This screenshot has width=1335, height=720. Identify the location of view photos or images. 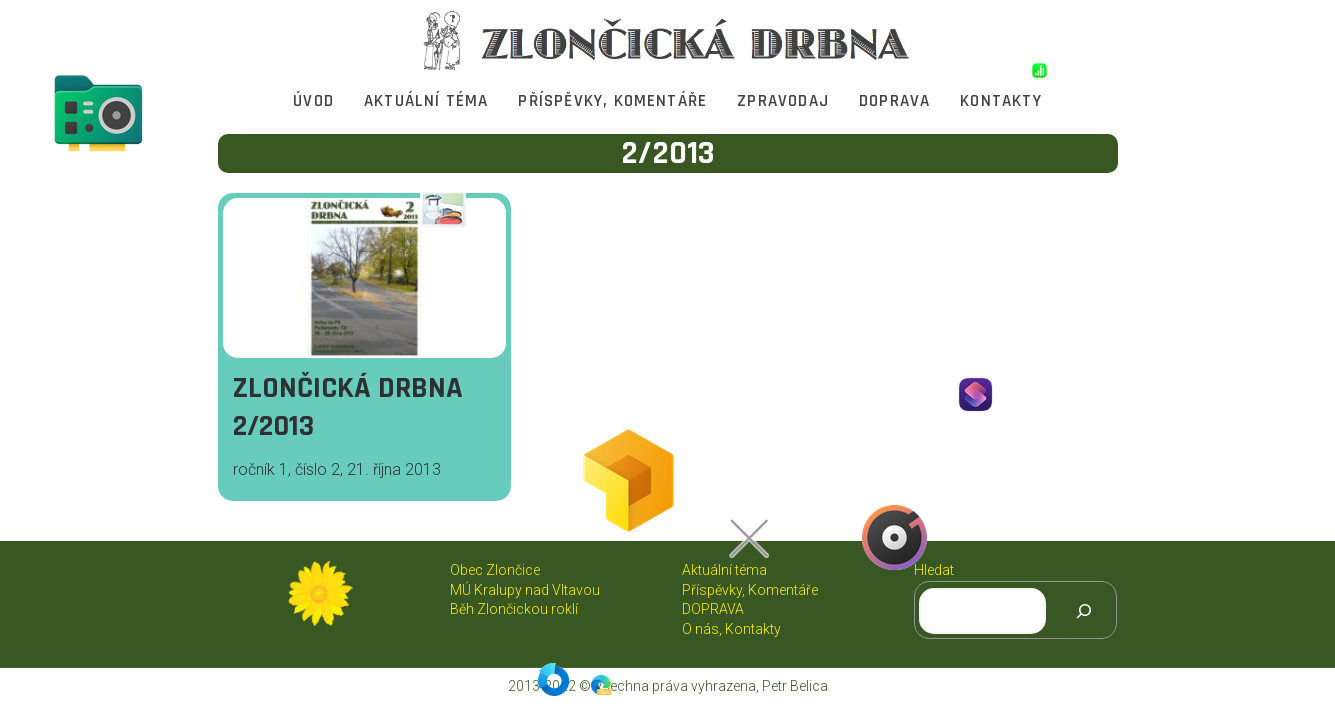
(443, 204).